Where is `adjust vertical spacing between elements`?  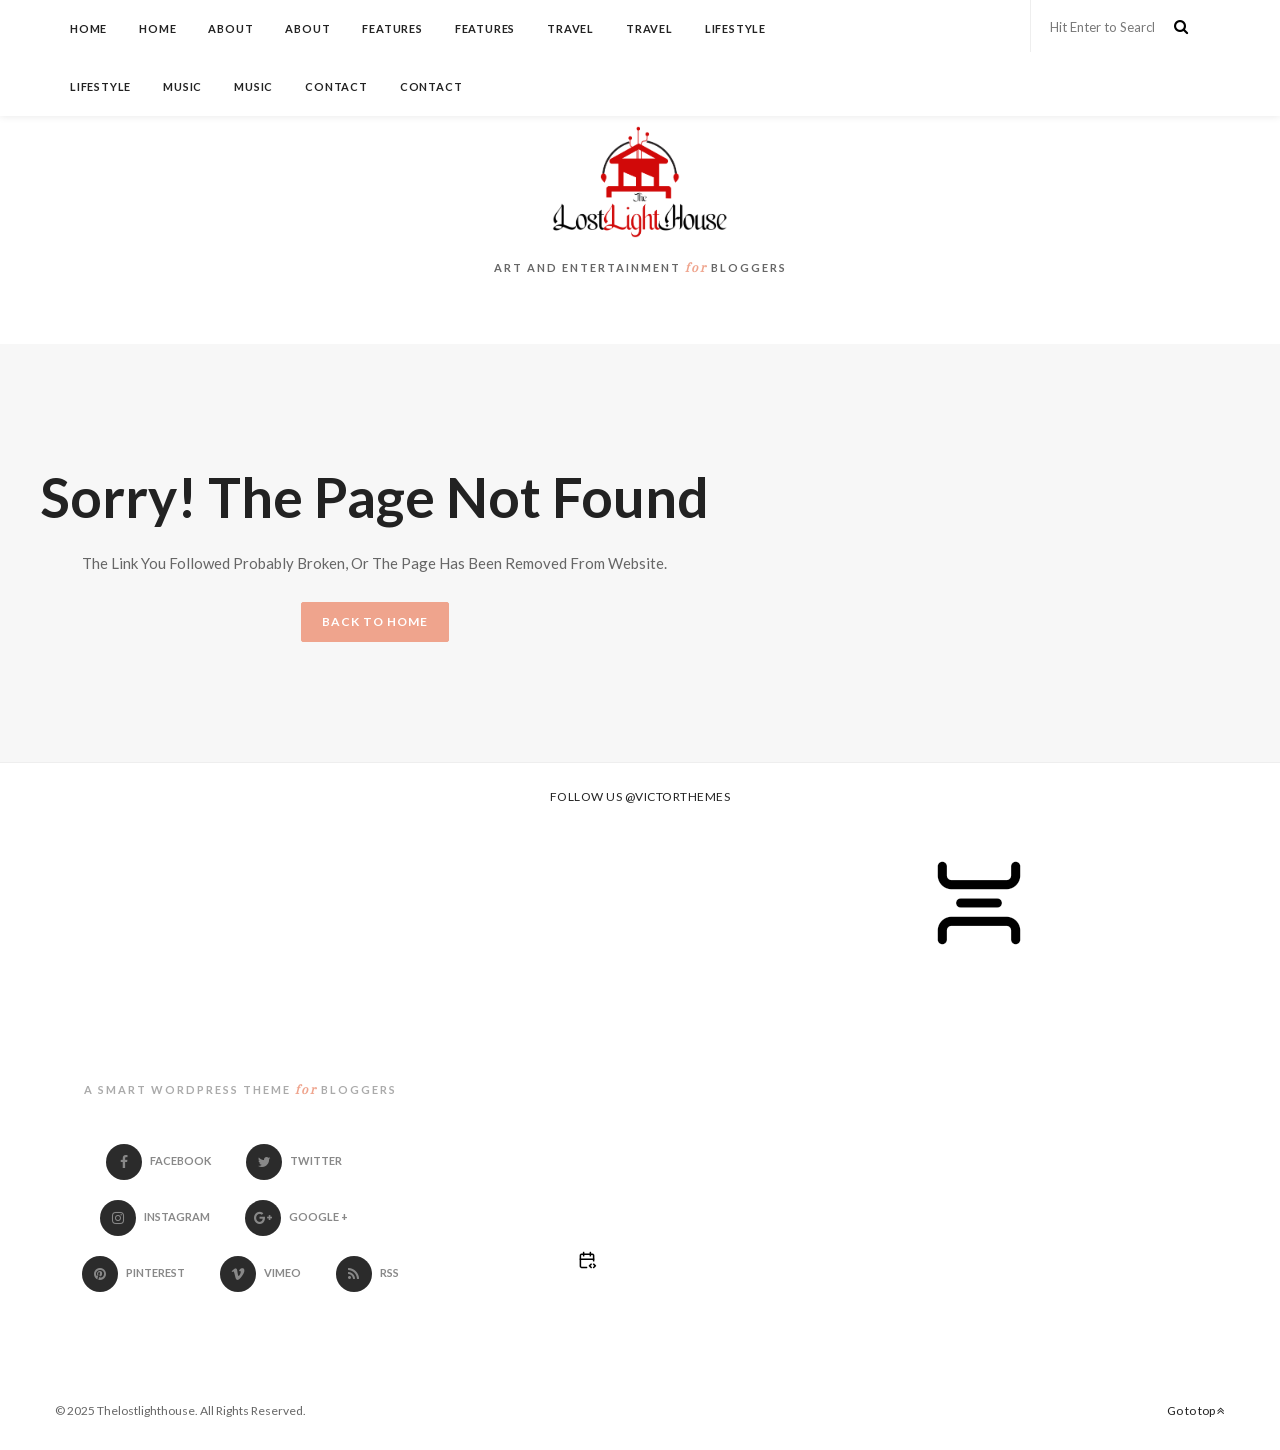 adjust vertical spacing between elements is located at coordinates (979, 903).